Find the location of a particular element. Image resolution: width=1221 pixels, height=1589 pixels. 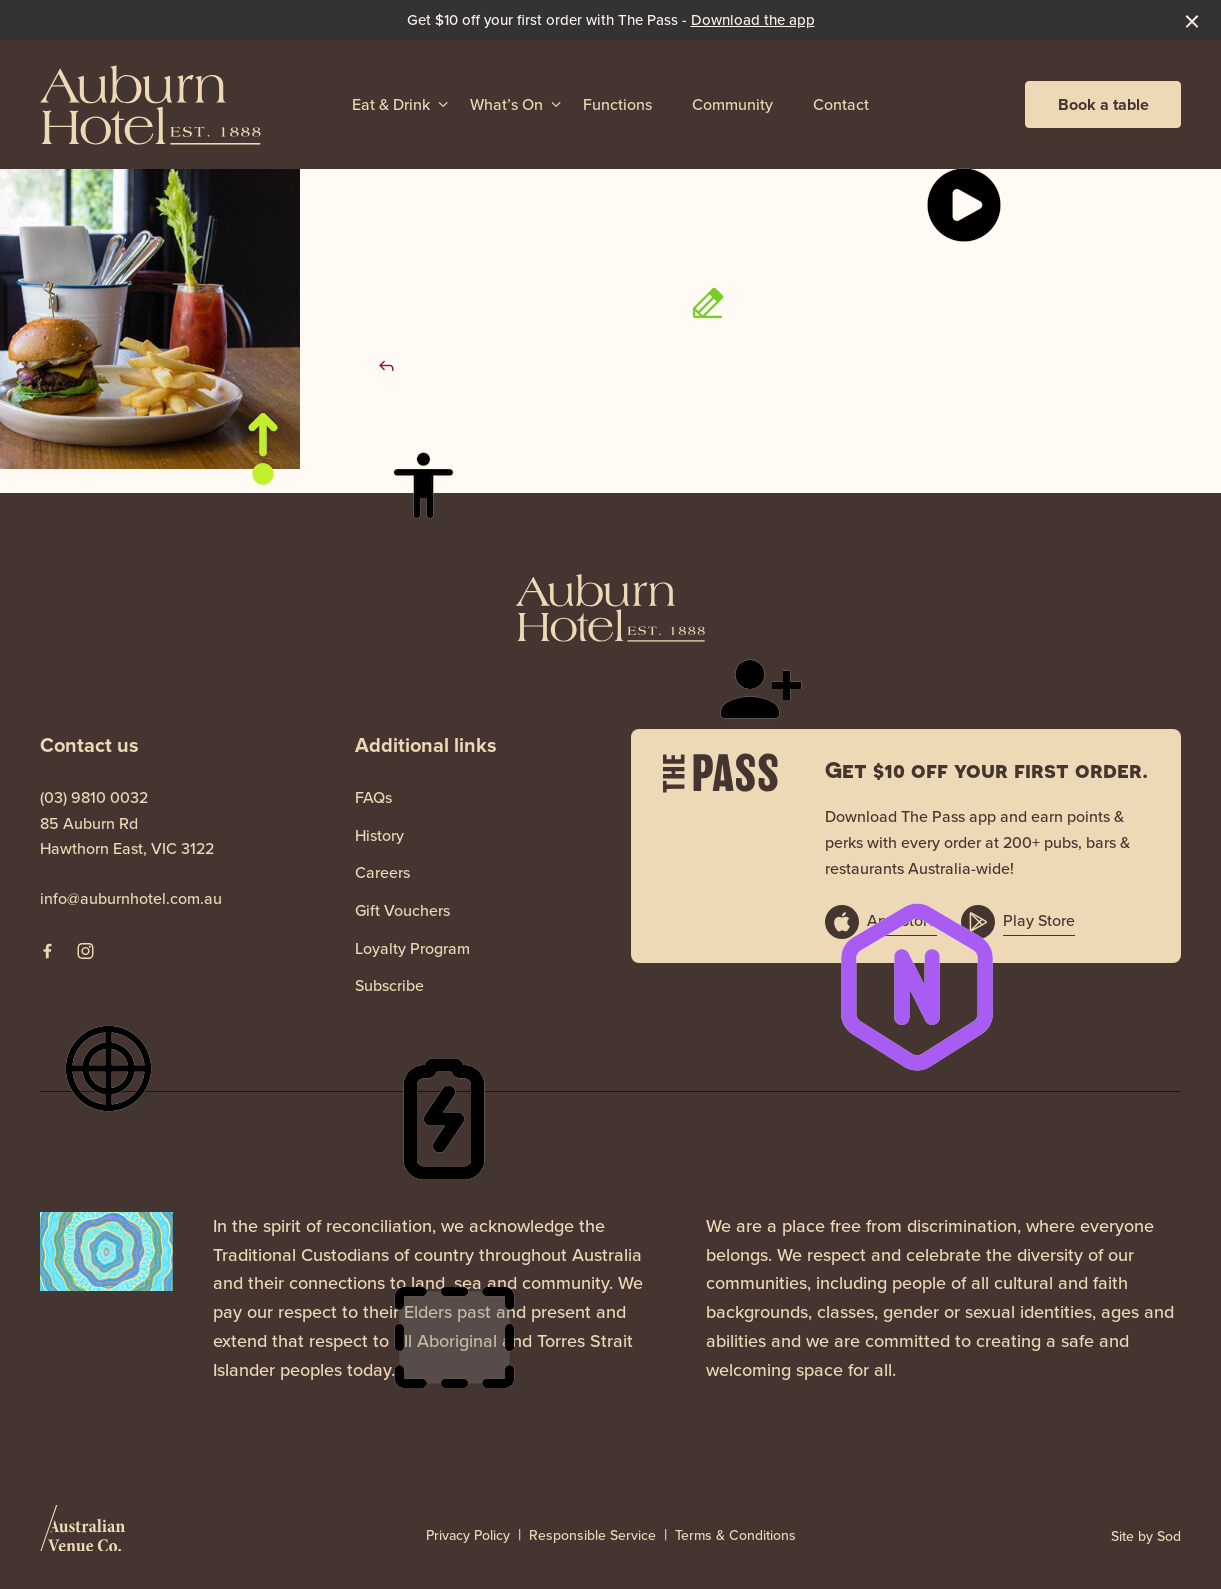

move item up in a list is located at coordinates (263, 449).